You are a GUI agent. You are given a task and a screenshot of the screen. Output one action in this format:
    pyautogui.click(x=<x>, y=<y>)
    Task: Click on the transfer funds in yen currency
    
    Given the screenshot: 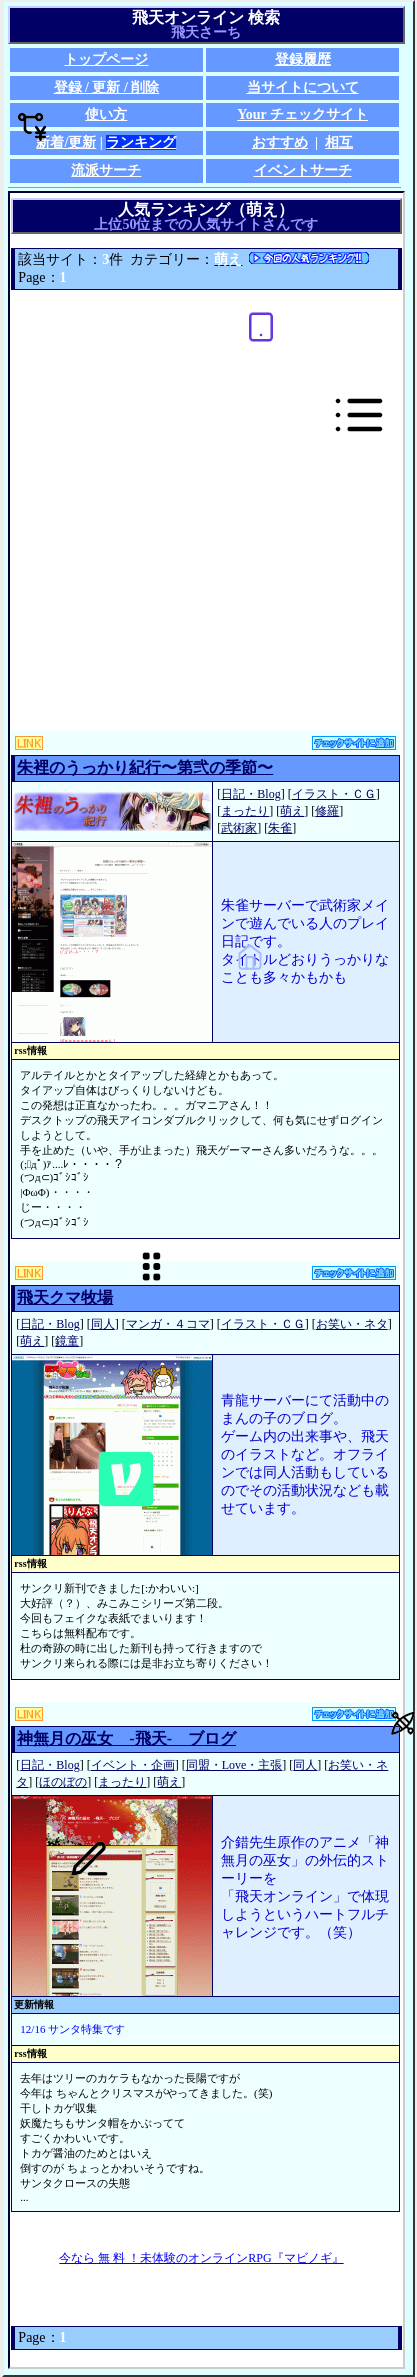 What is the action you would take?
    pyautogui.click(x=32, y=127)
    